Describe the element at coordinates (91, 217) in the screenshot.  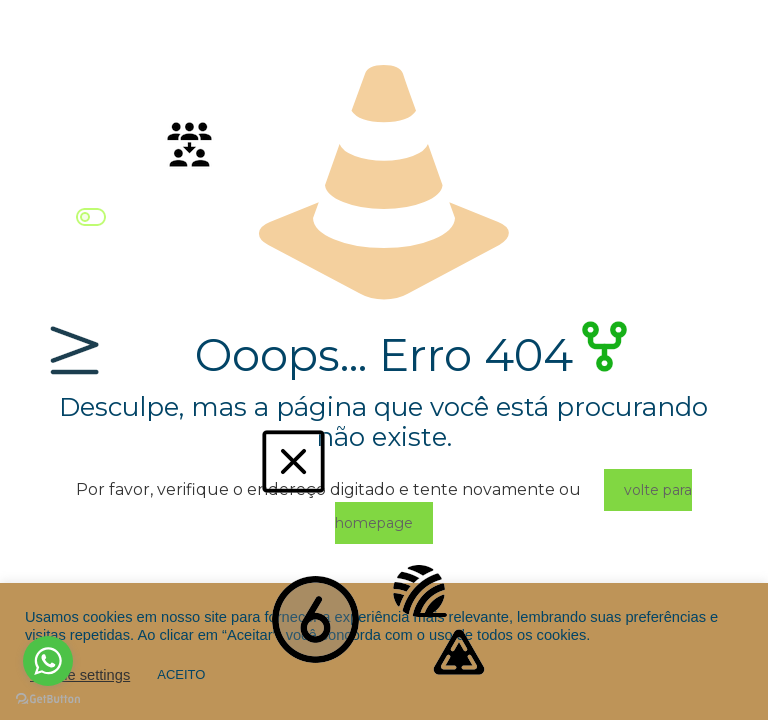
I see `toggle switch in off position` at that location.